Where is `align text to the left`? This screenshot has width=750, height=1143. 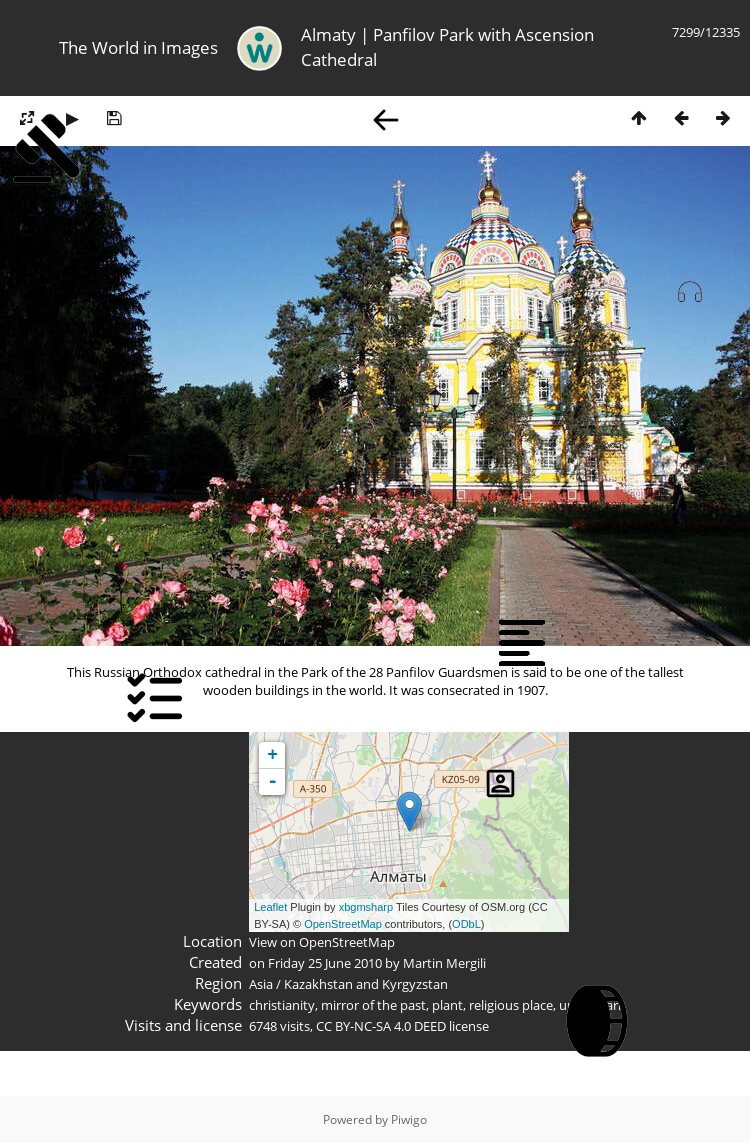
align text to the left is located at coordinates (522, 643).